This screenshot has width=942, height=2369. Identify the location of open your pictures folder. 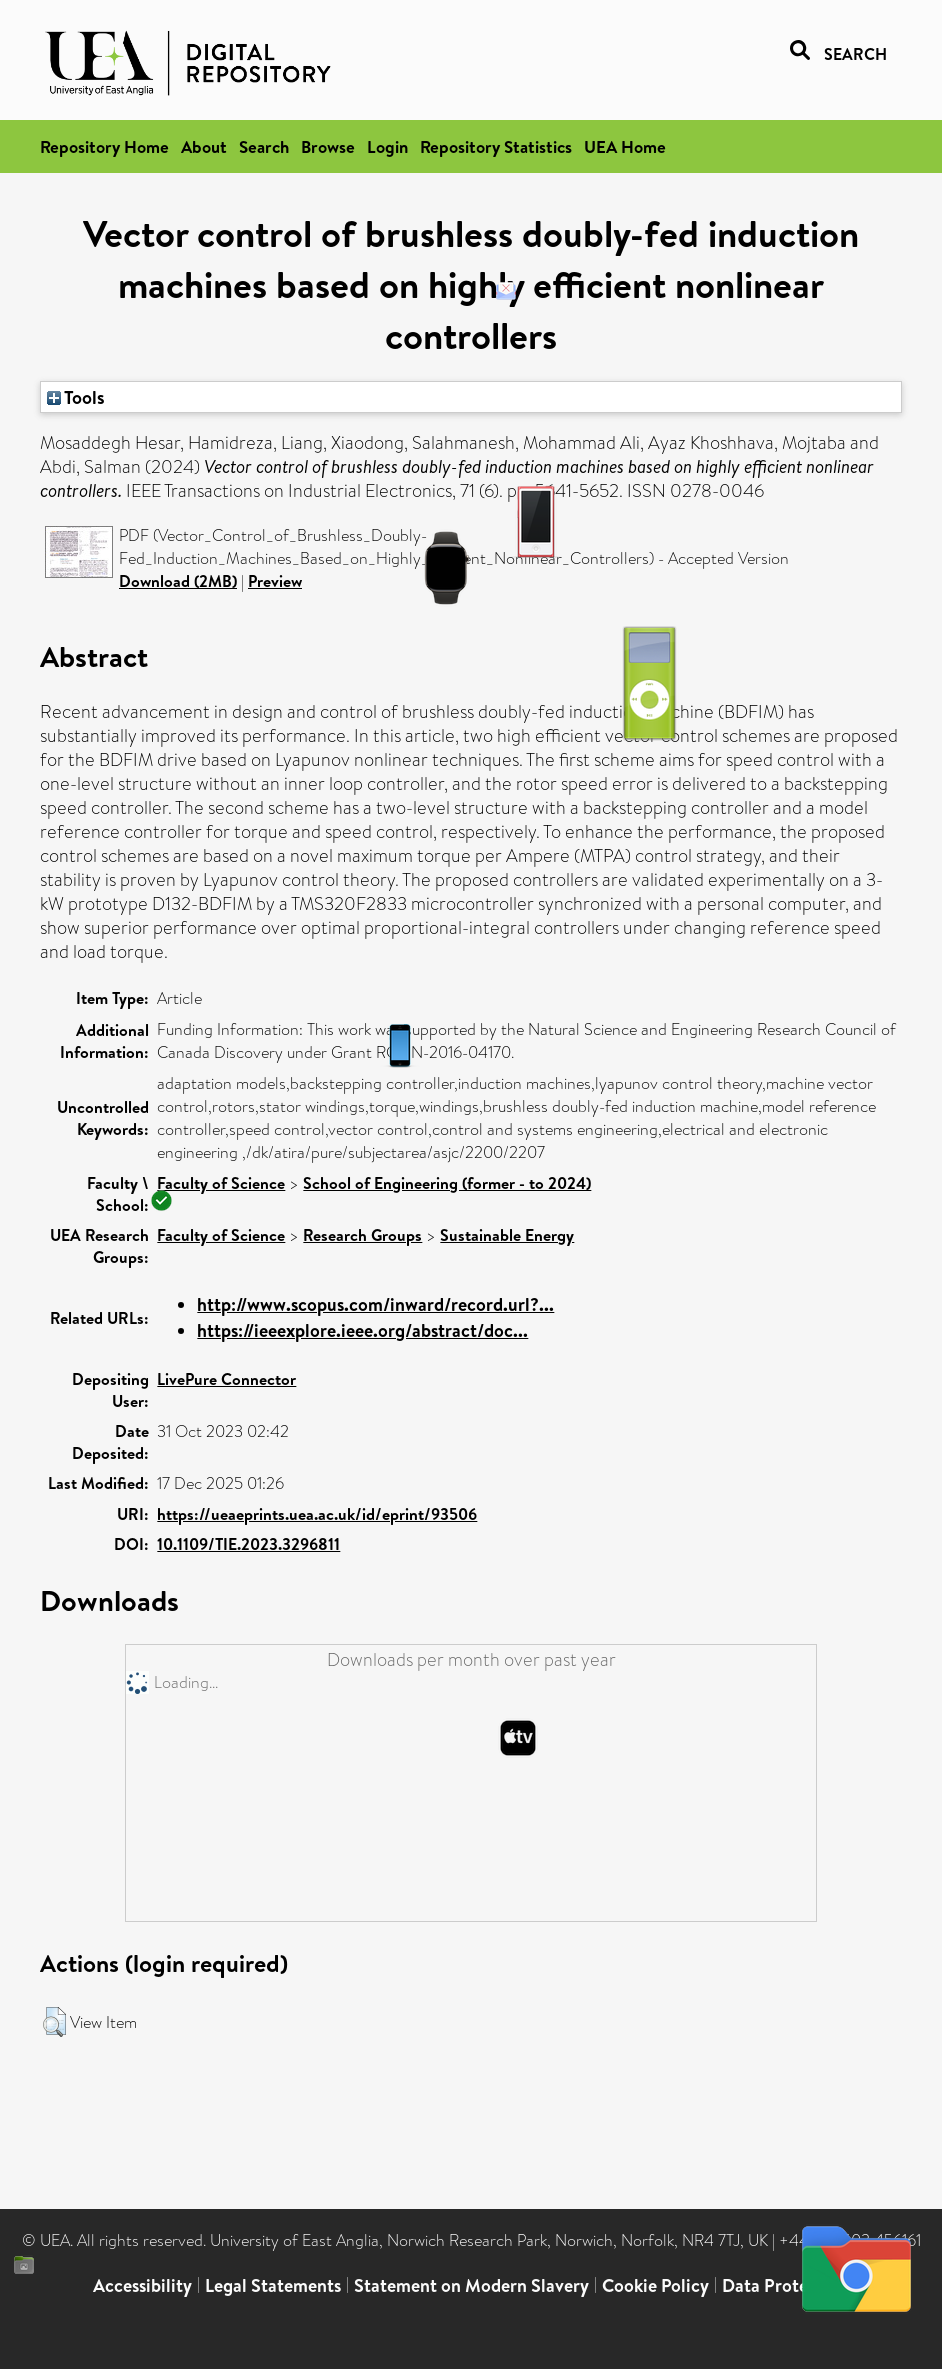
(24, 2265).